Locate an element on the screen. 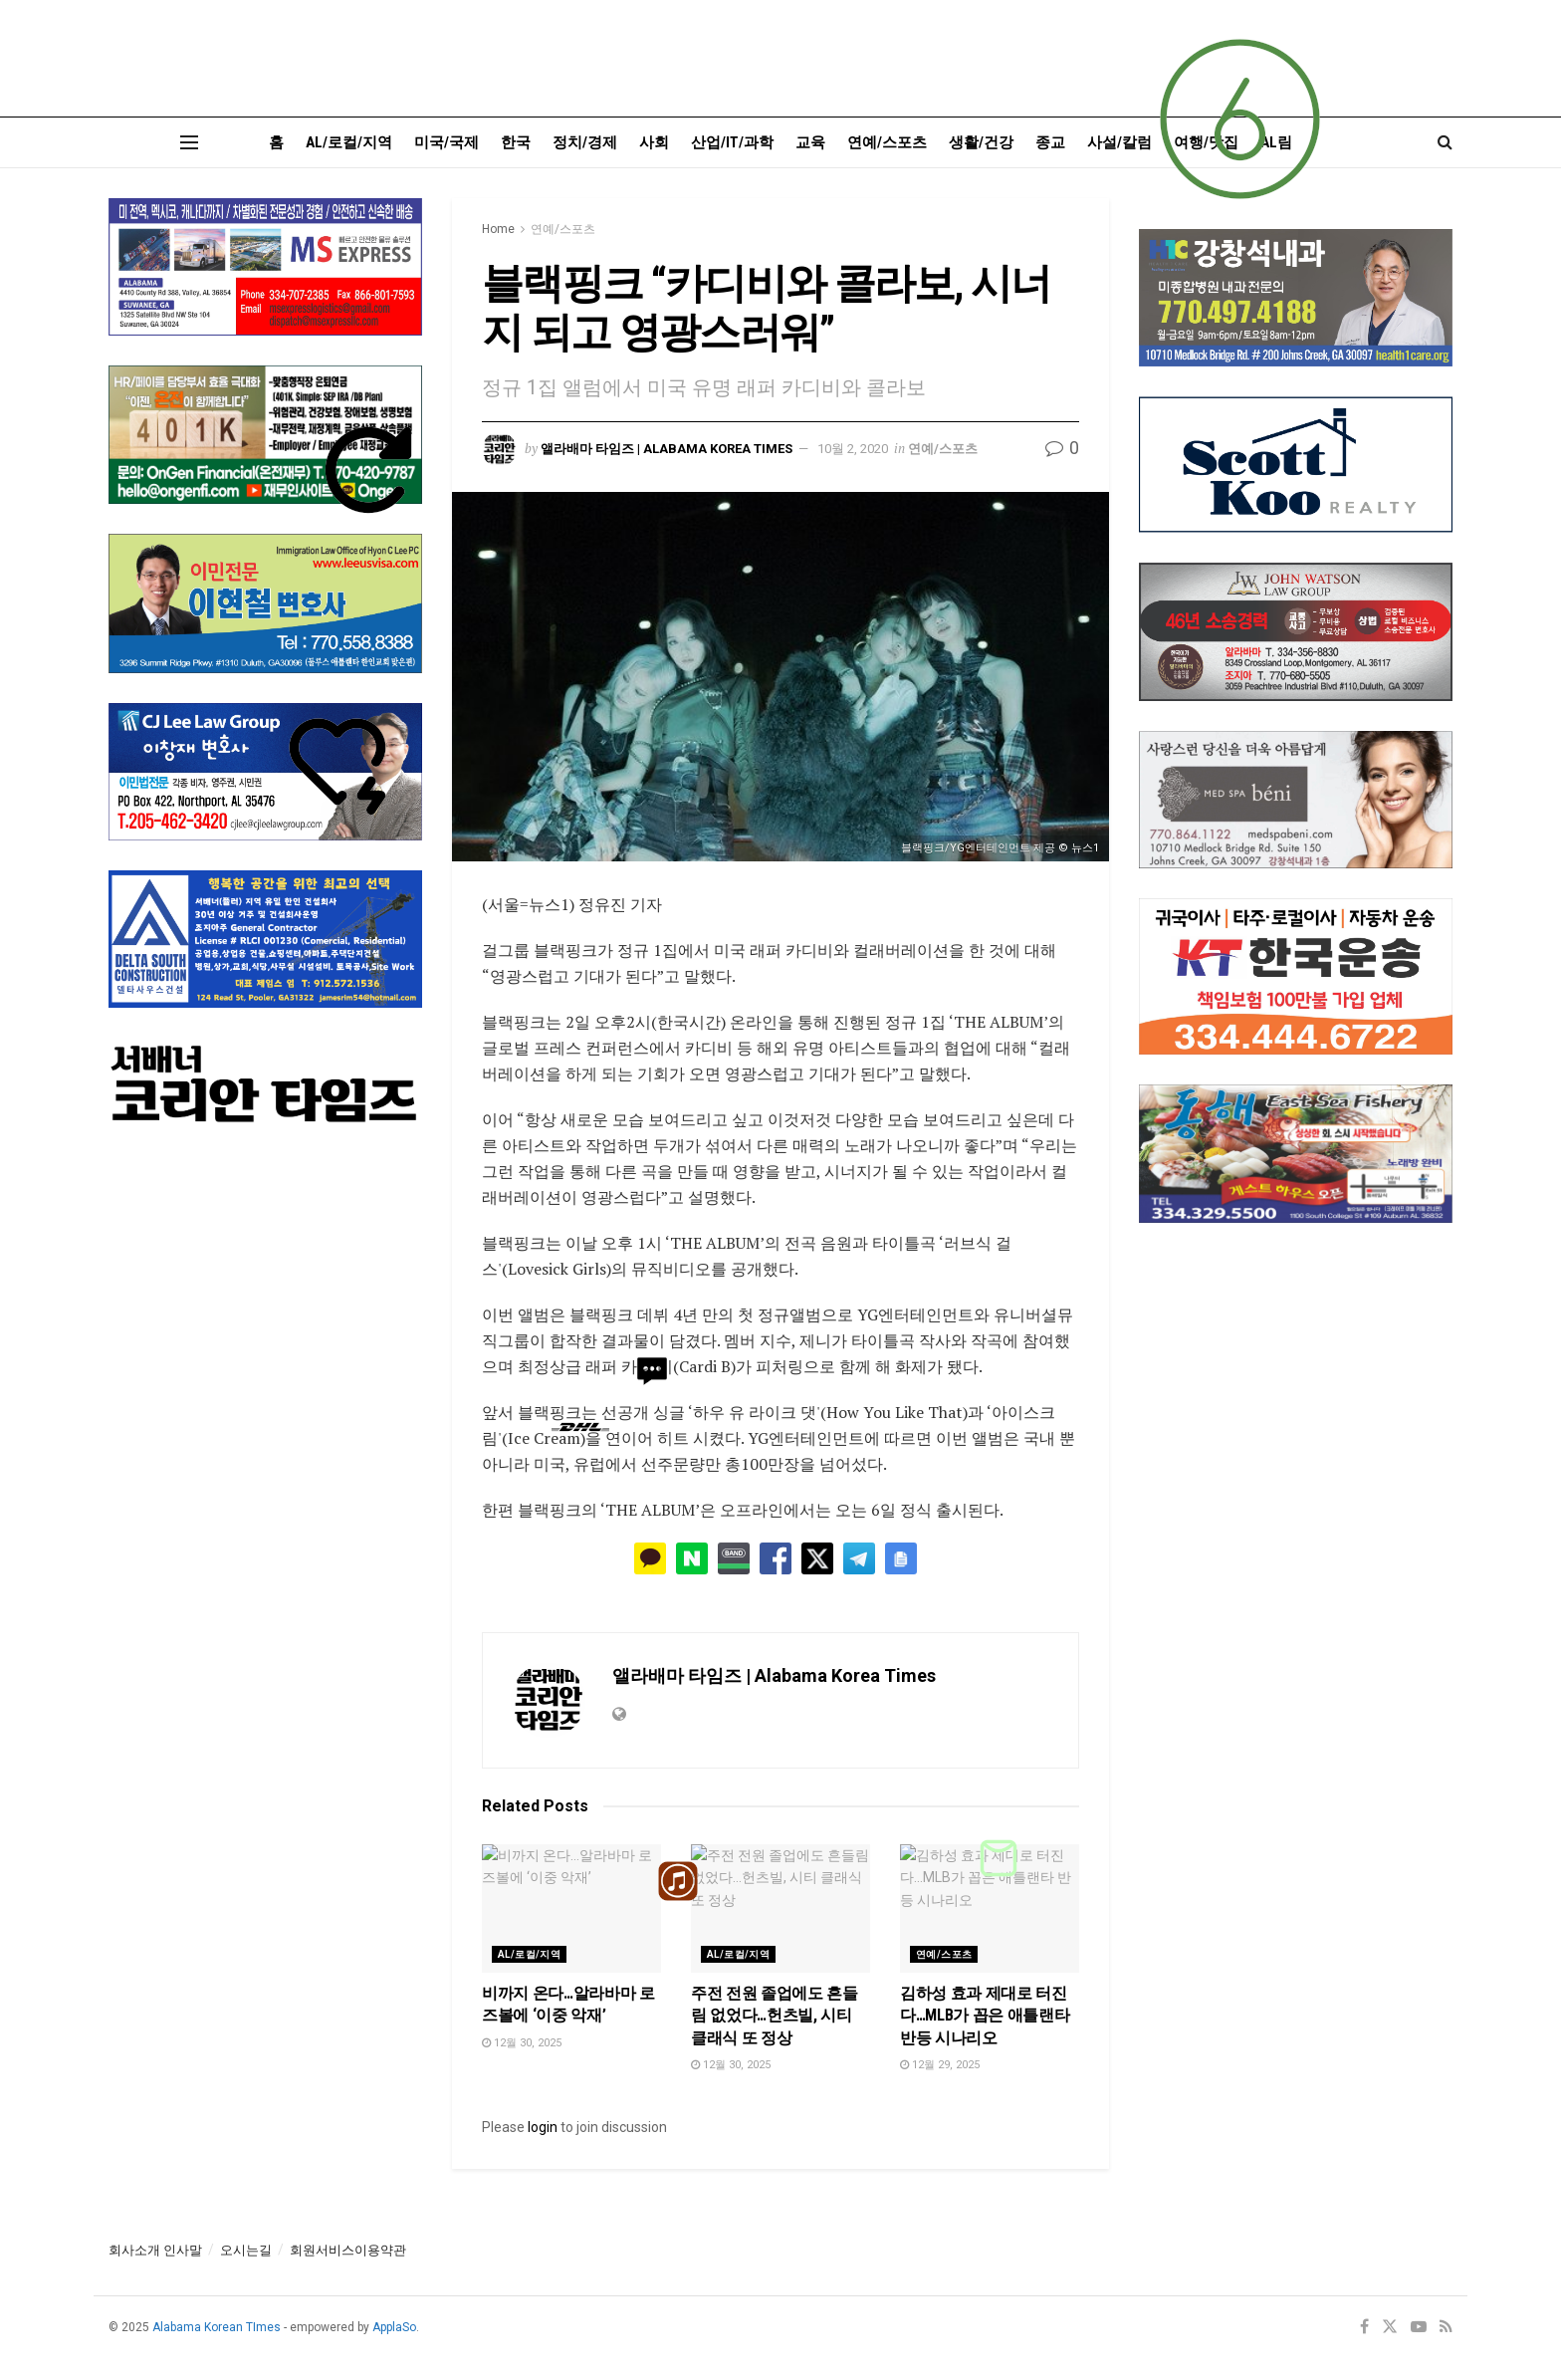  open itunes music library is located at coordinates (678, 1881).